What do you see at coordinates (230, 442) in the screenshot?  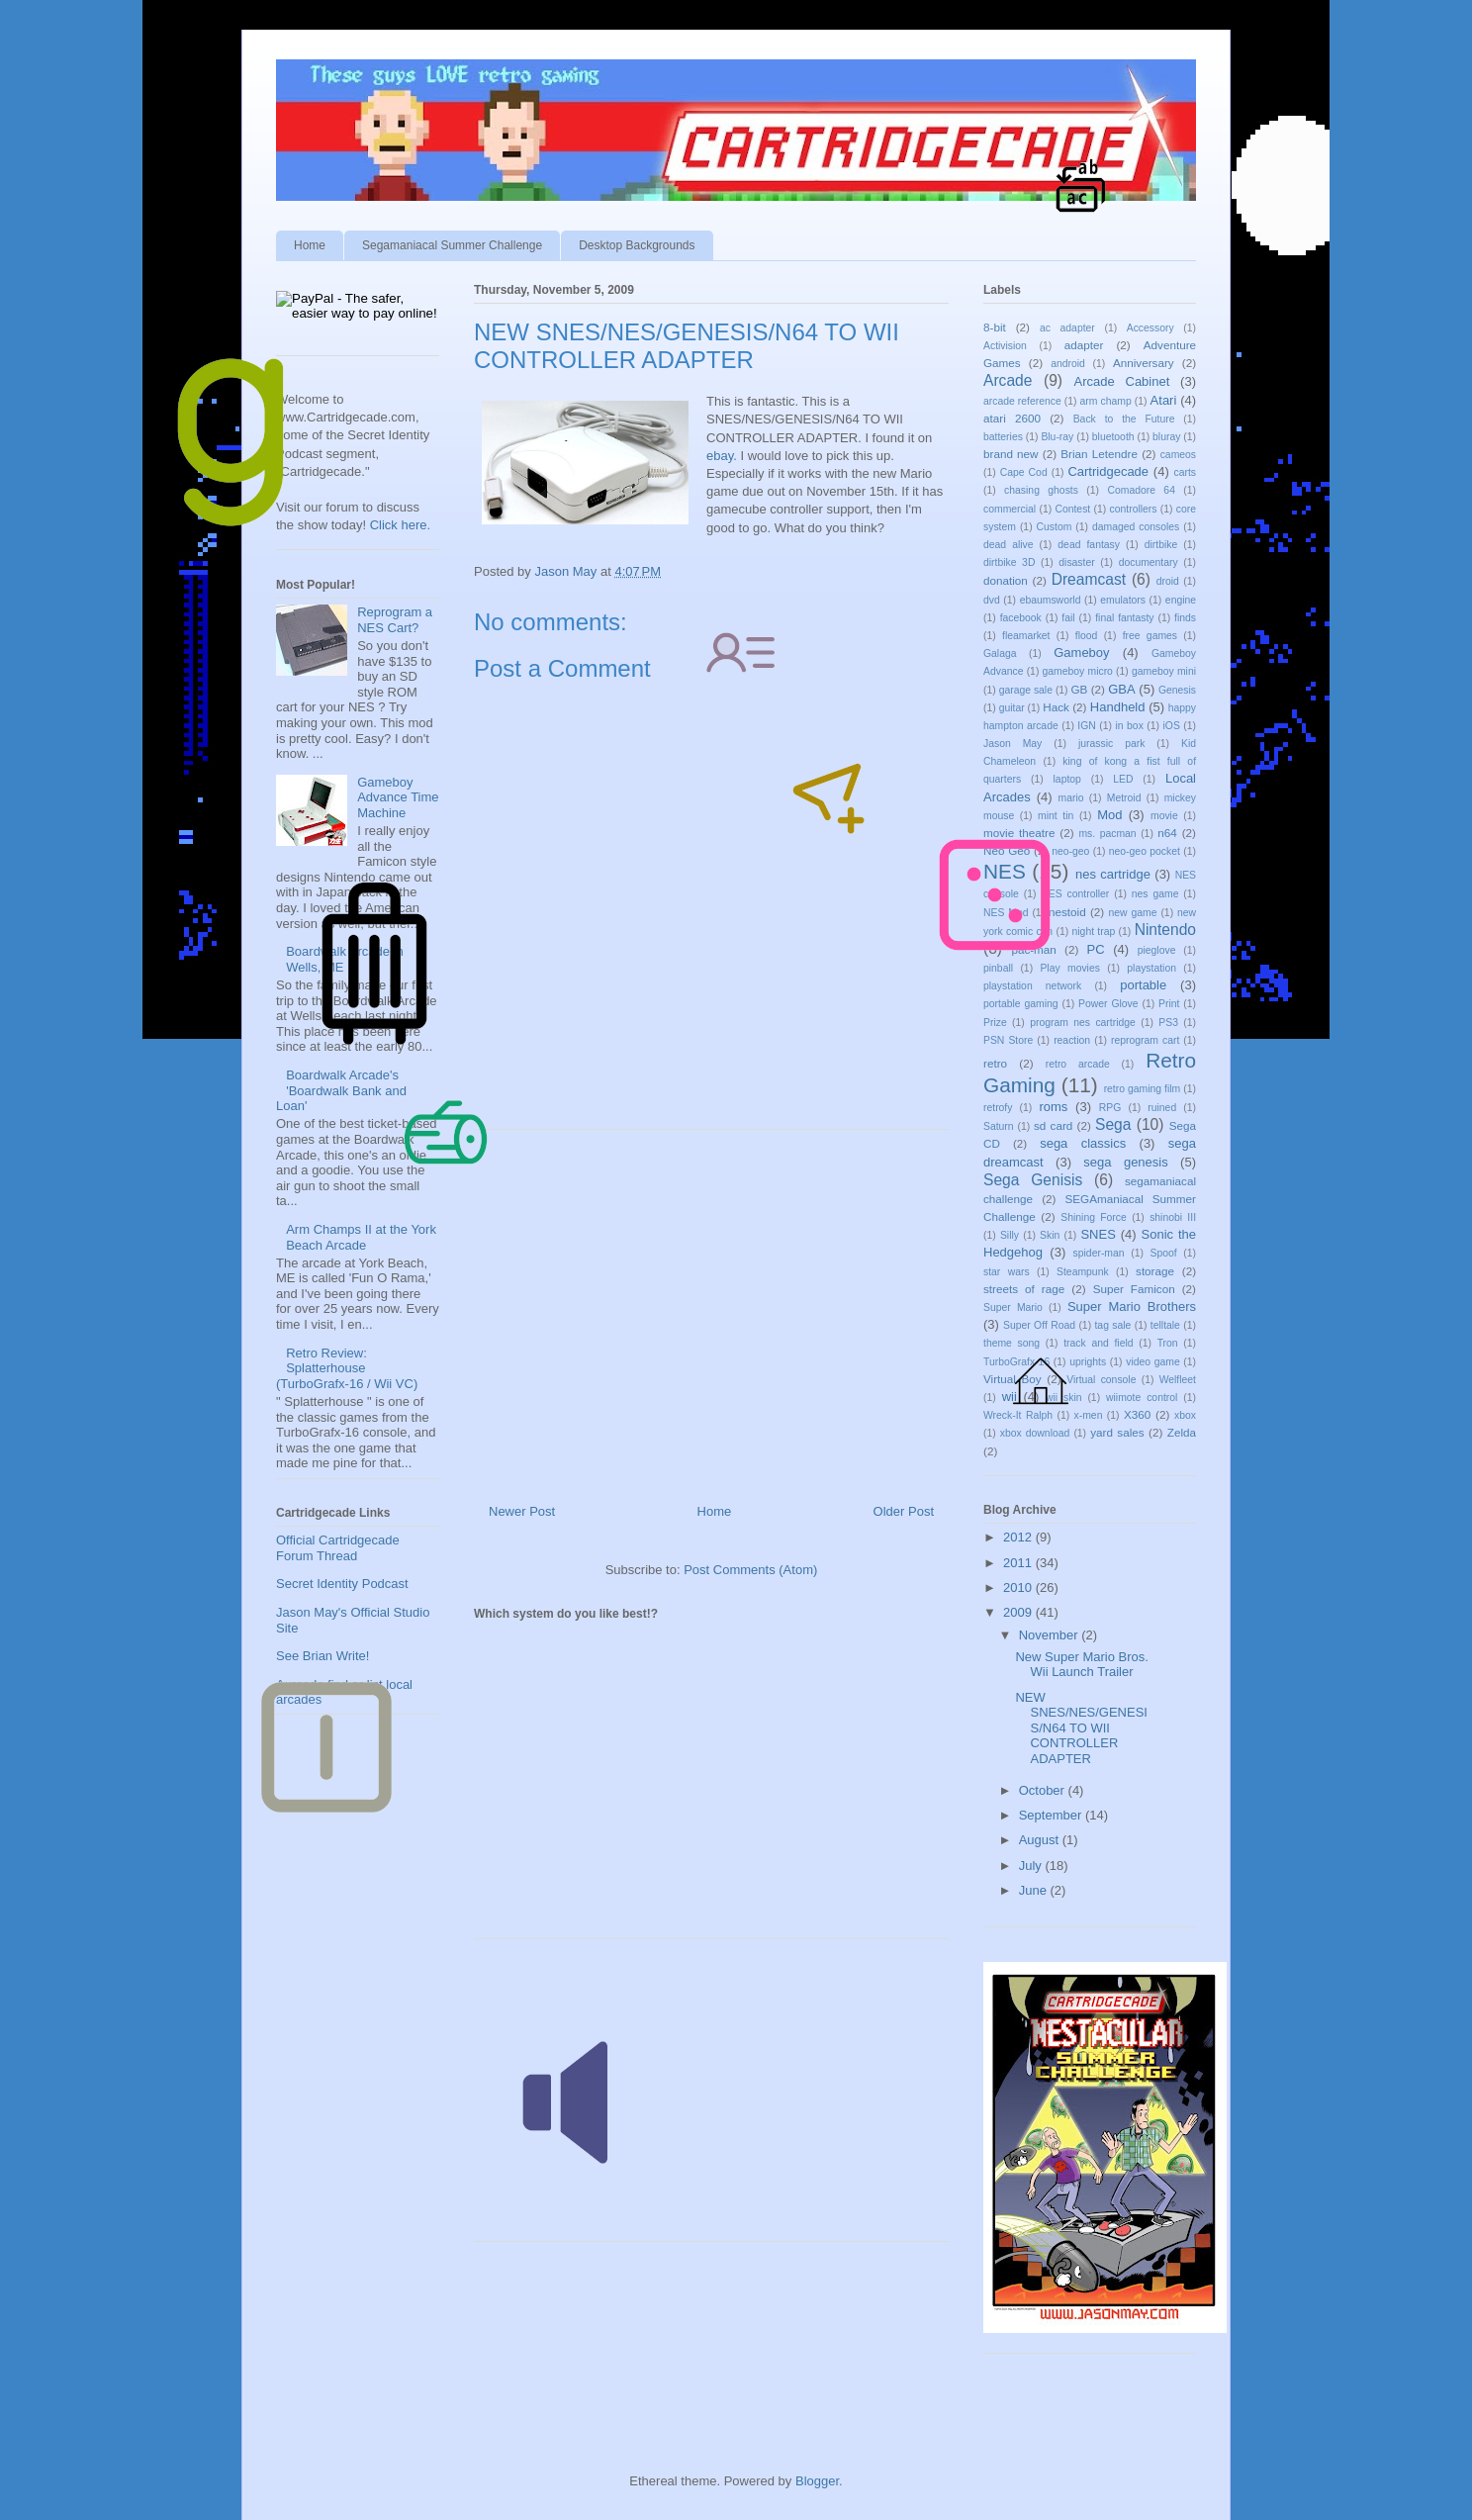 I see `open the Goodreads app` at bounding box center [230, 442].